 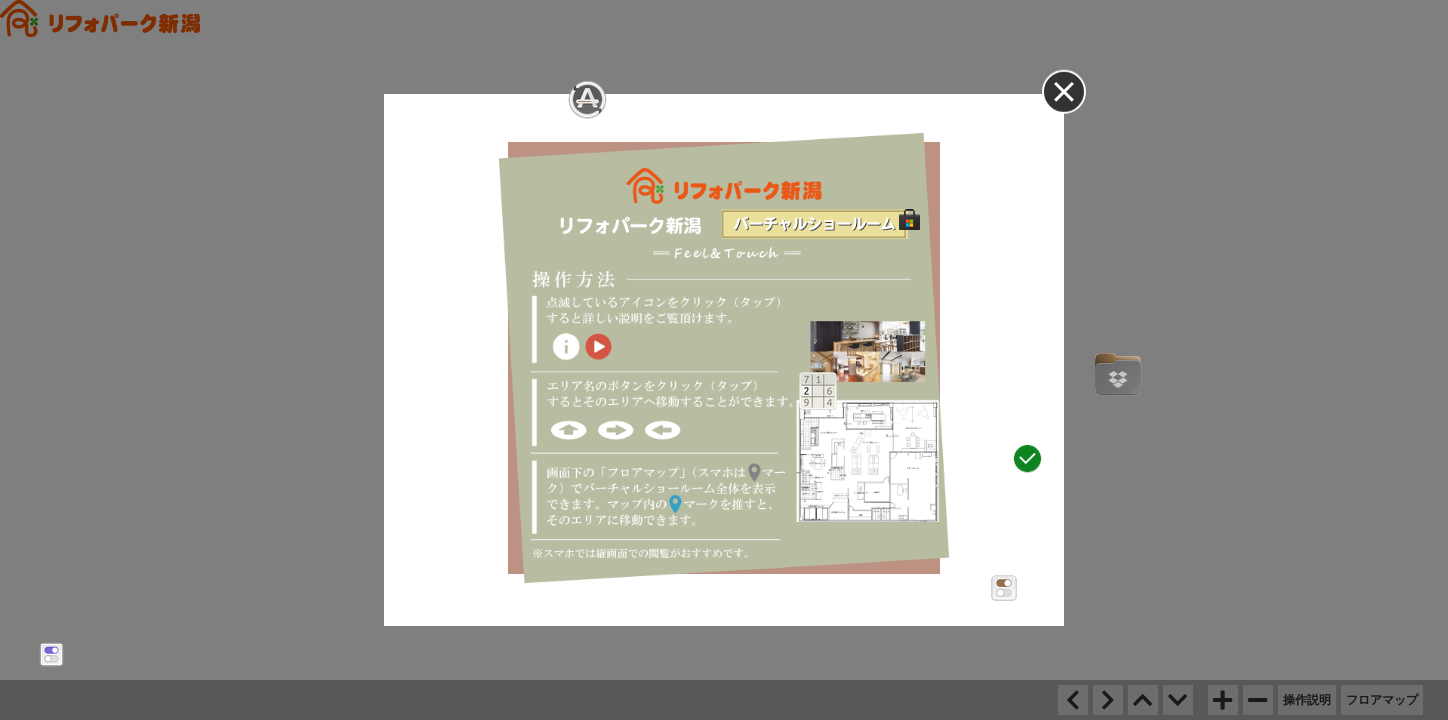 What do you see at coordinates (587, 99) in the screenshot?
I see `open the software update application` at bounding box center [587, 99].